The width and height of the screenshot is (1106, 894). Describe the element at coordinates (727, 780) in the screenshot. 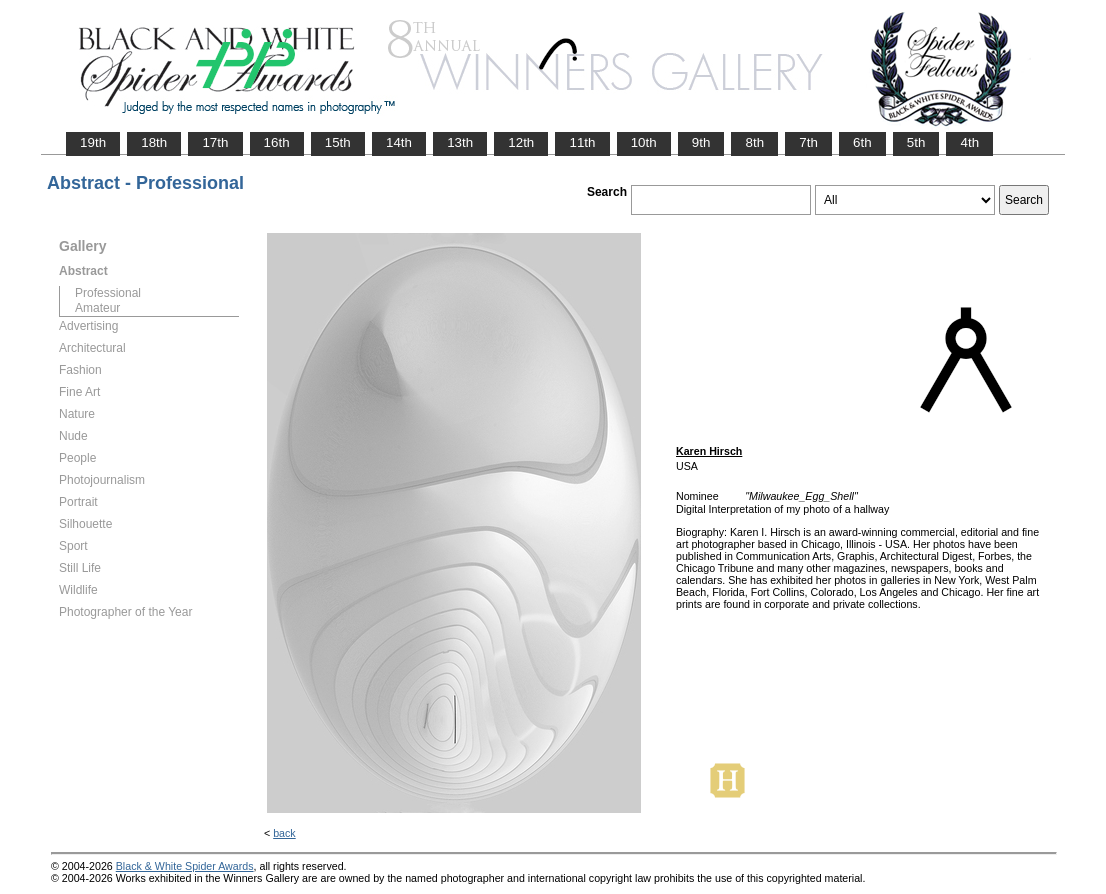

I see `hire a helper logo` at that location.